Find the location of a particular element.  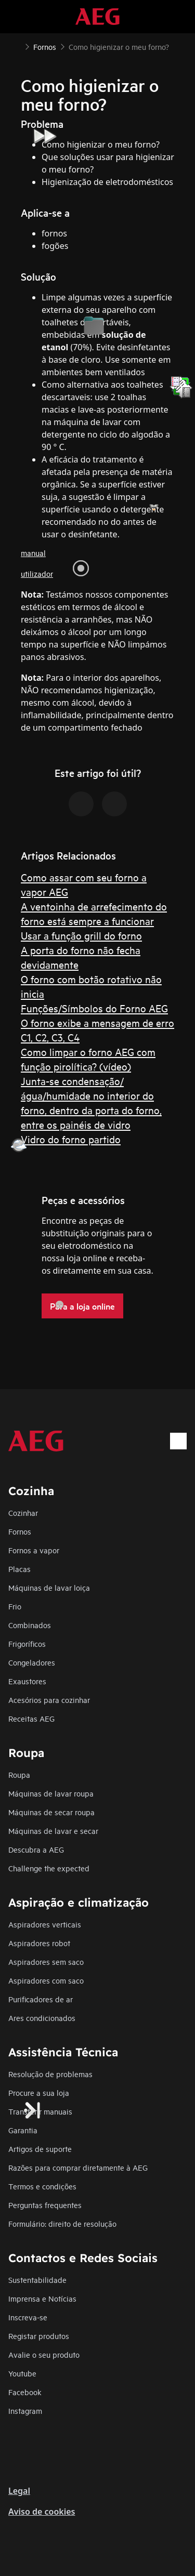

indicates user is tired or exhausted is located at coordinates (59, 1304).